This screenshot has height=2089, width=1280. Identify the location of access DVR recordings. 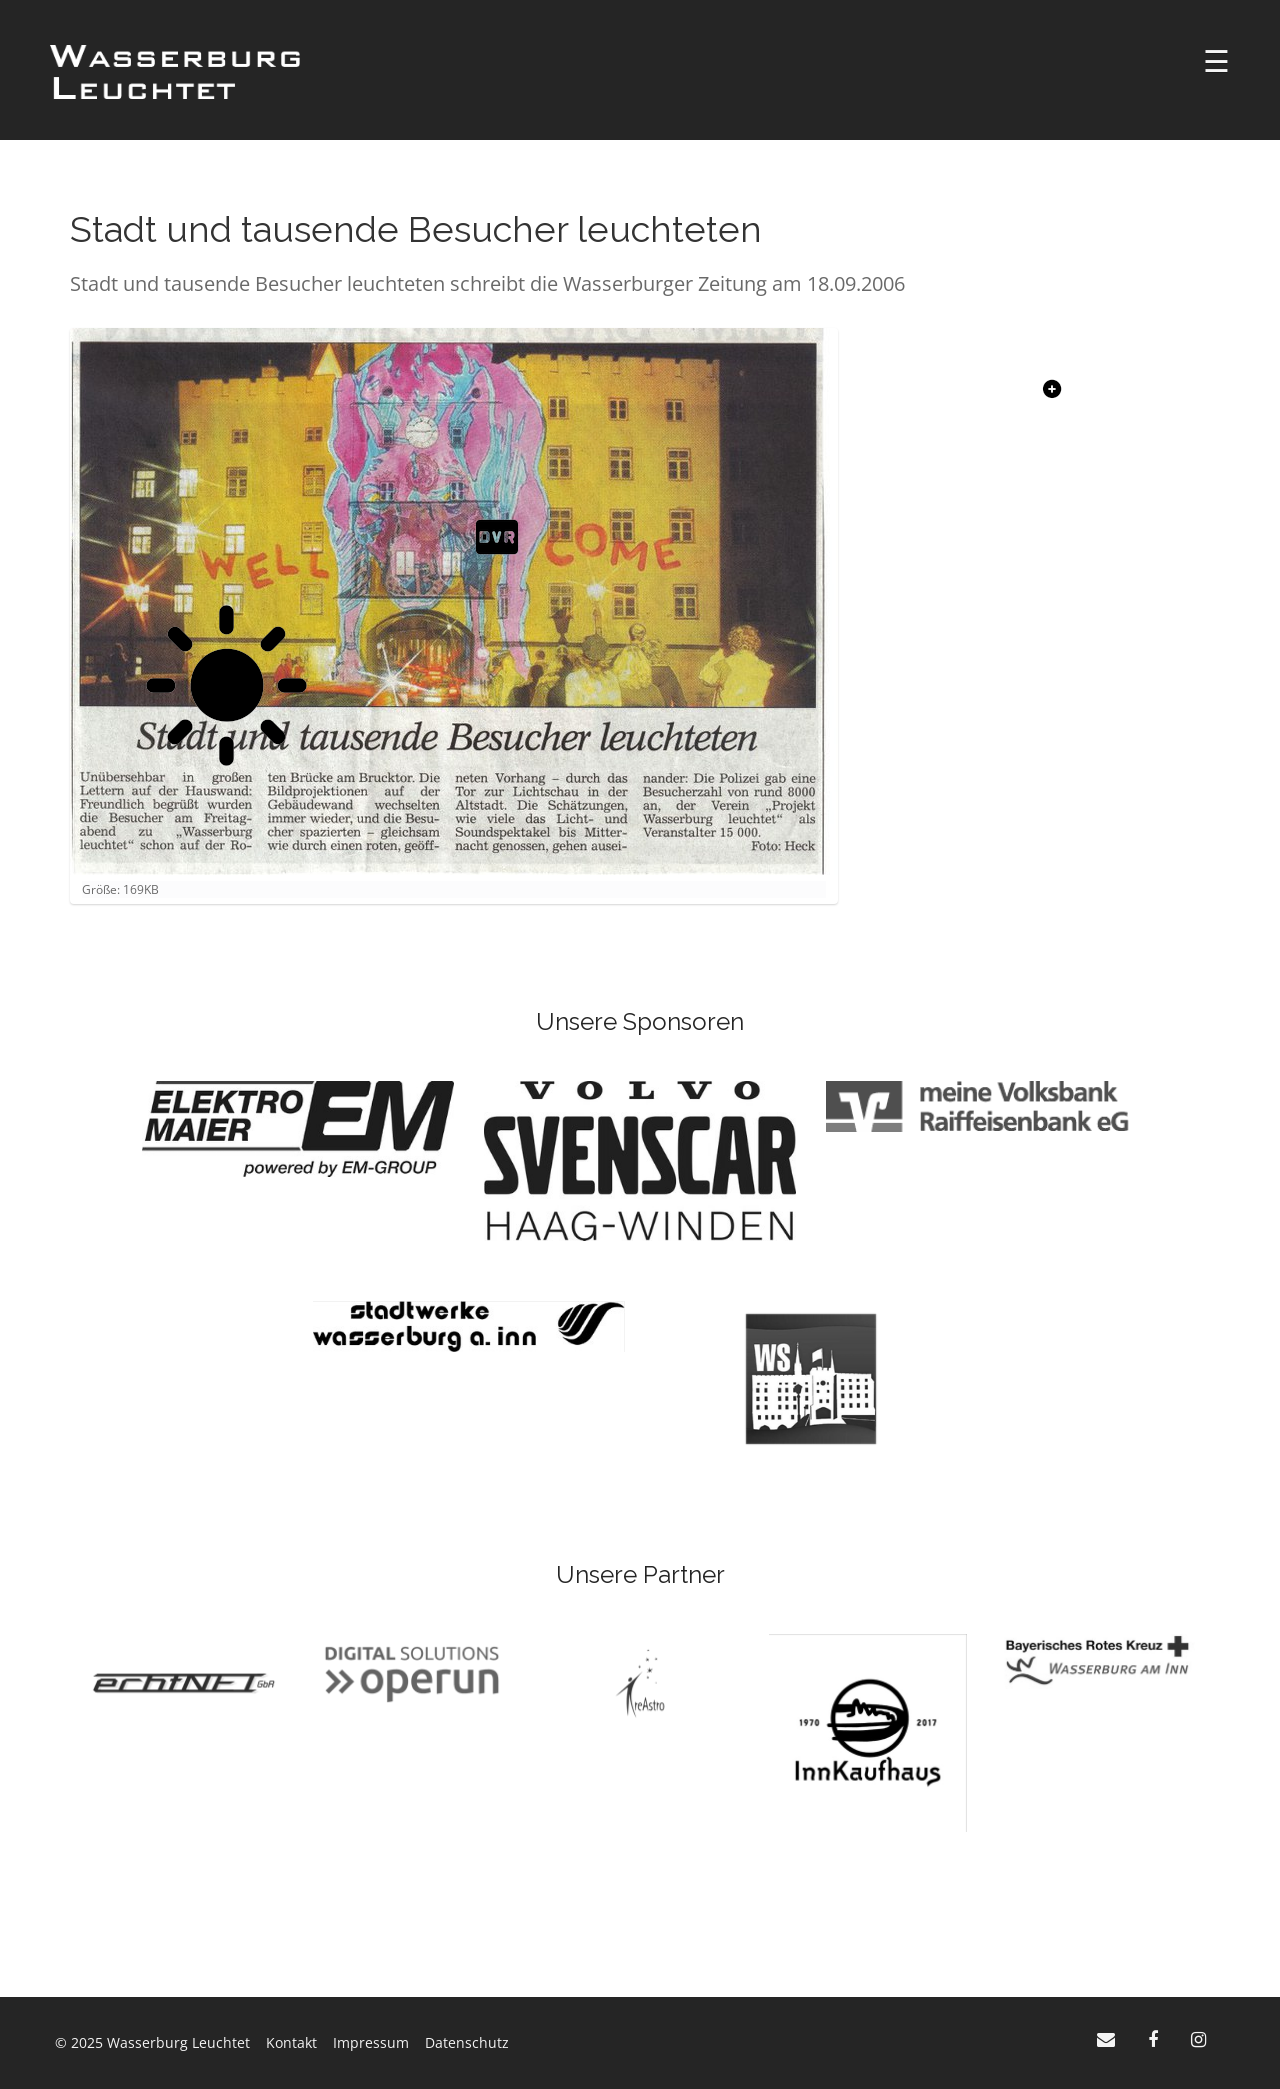
(497, 537).